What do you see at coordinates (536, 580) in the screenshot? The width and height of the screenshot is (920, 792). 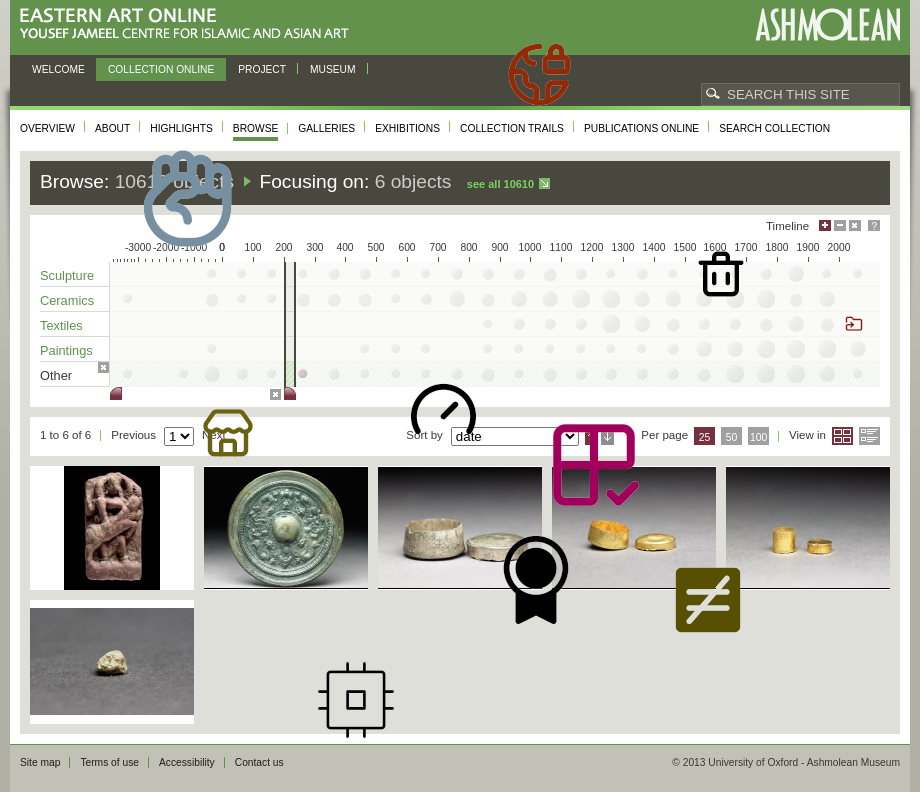 I see `view achievements or awards` at bounding box center [536, 580].